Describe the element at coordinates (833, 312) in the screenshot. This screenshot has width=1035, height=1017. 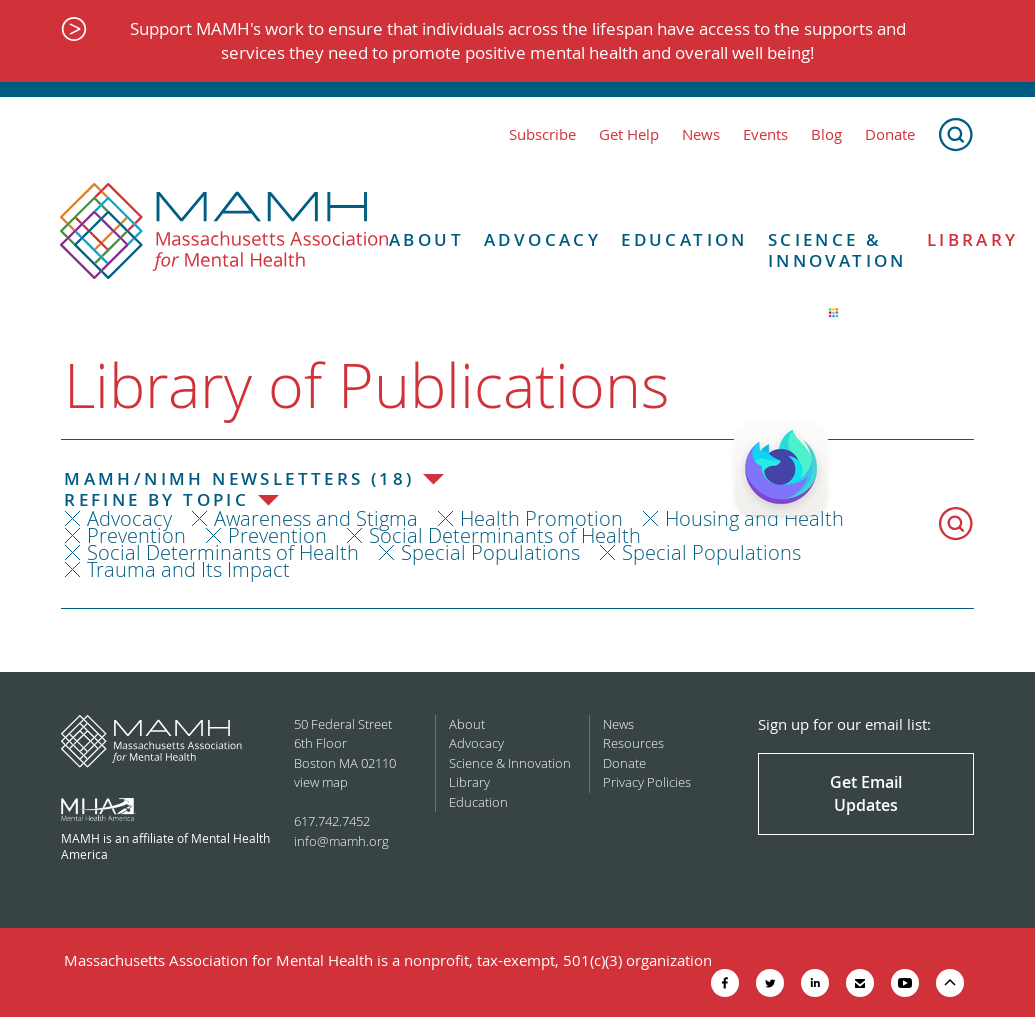
I see `open Launchpad to view all applications` at that location.